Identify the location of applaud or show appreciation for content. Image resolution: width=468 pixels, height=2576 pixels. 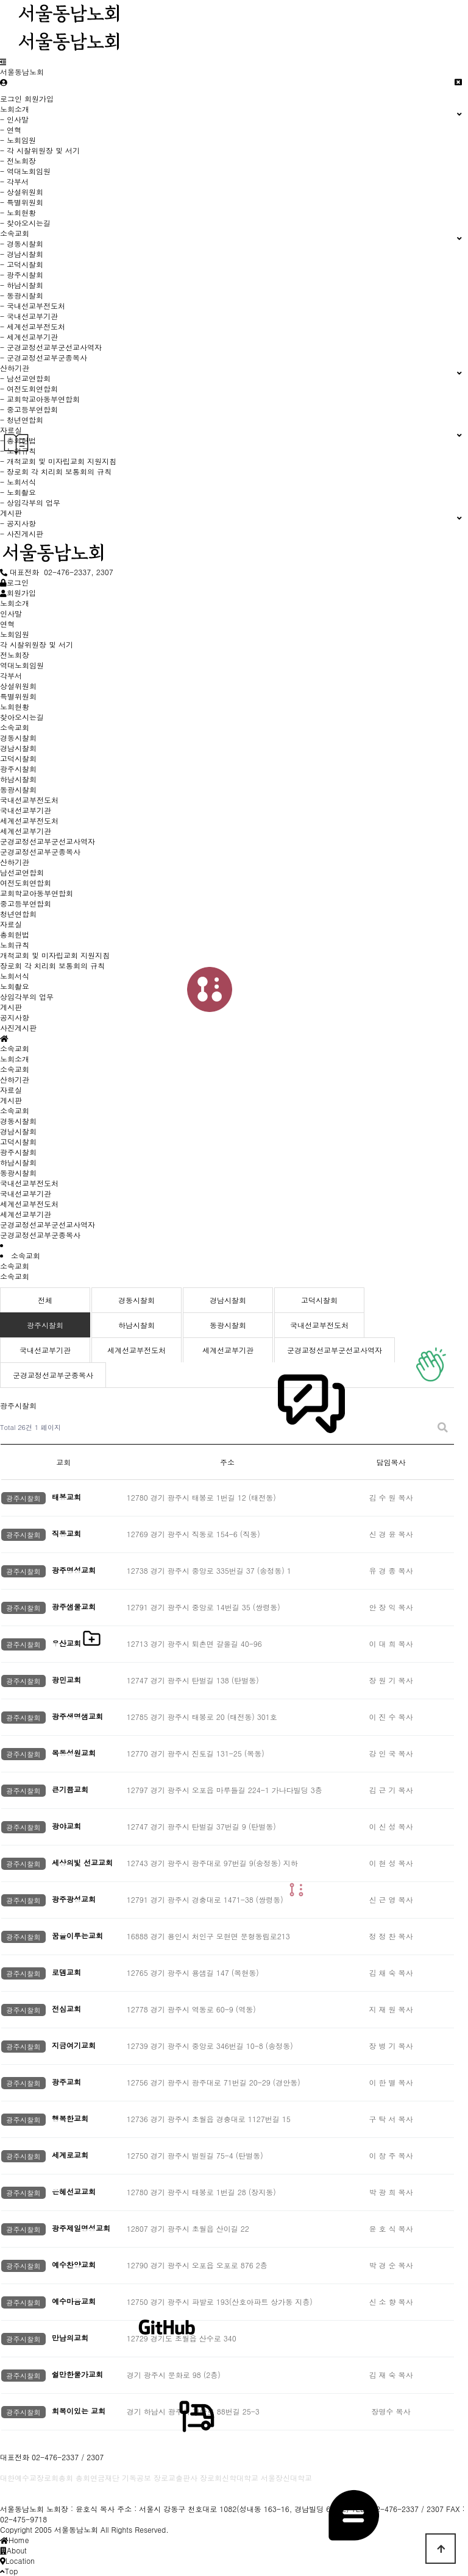
(430, 1364).